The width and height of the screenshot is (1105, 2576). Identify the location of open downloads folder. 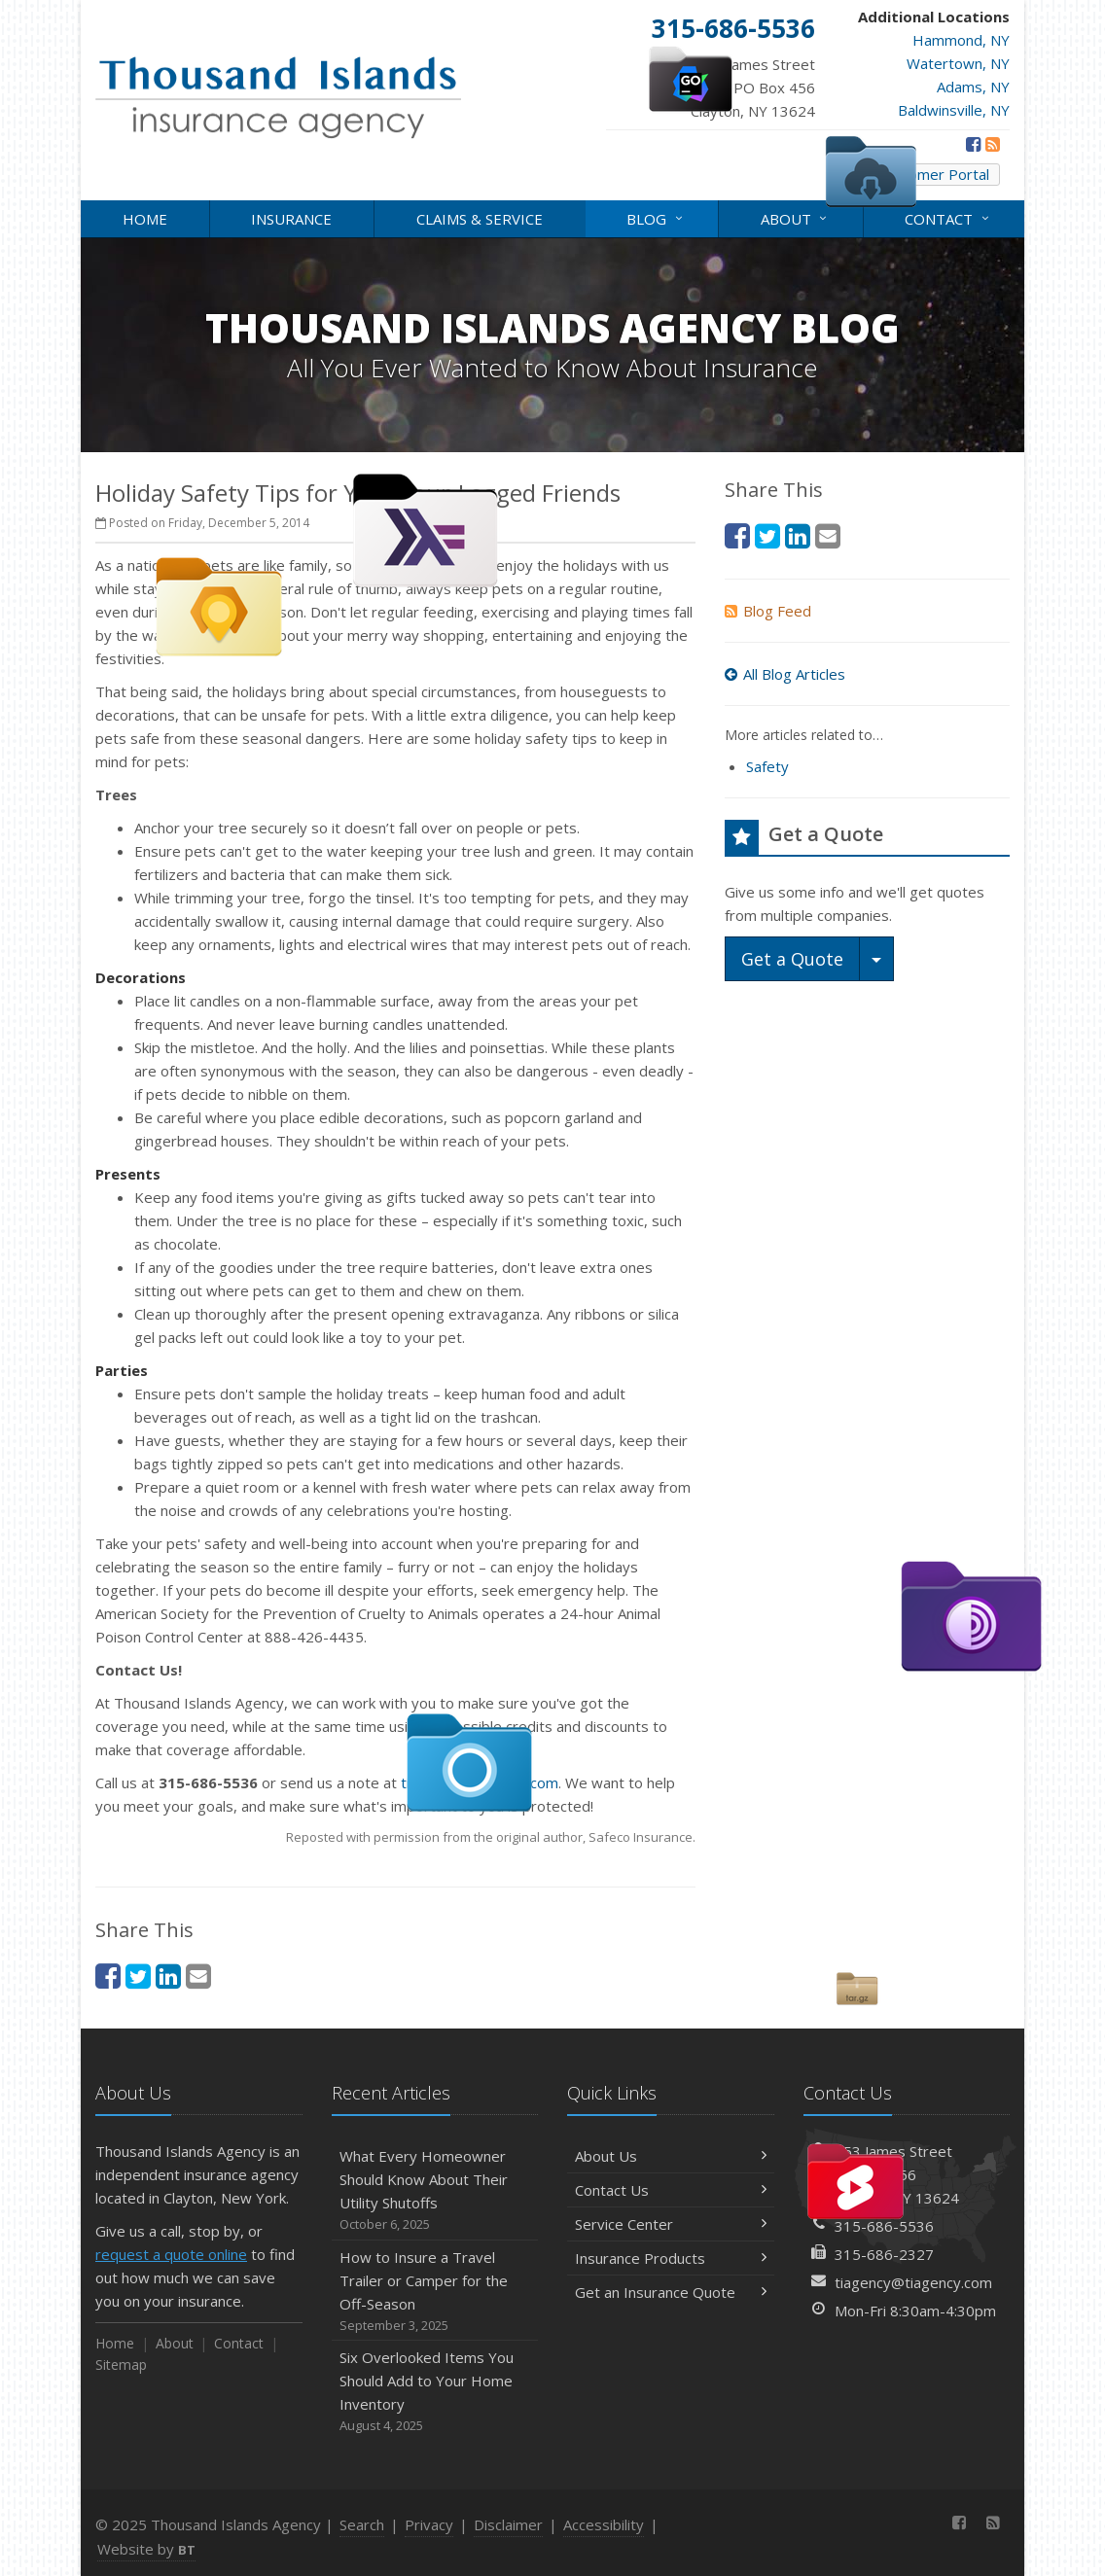
(871, 174).